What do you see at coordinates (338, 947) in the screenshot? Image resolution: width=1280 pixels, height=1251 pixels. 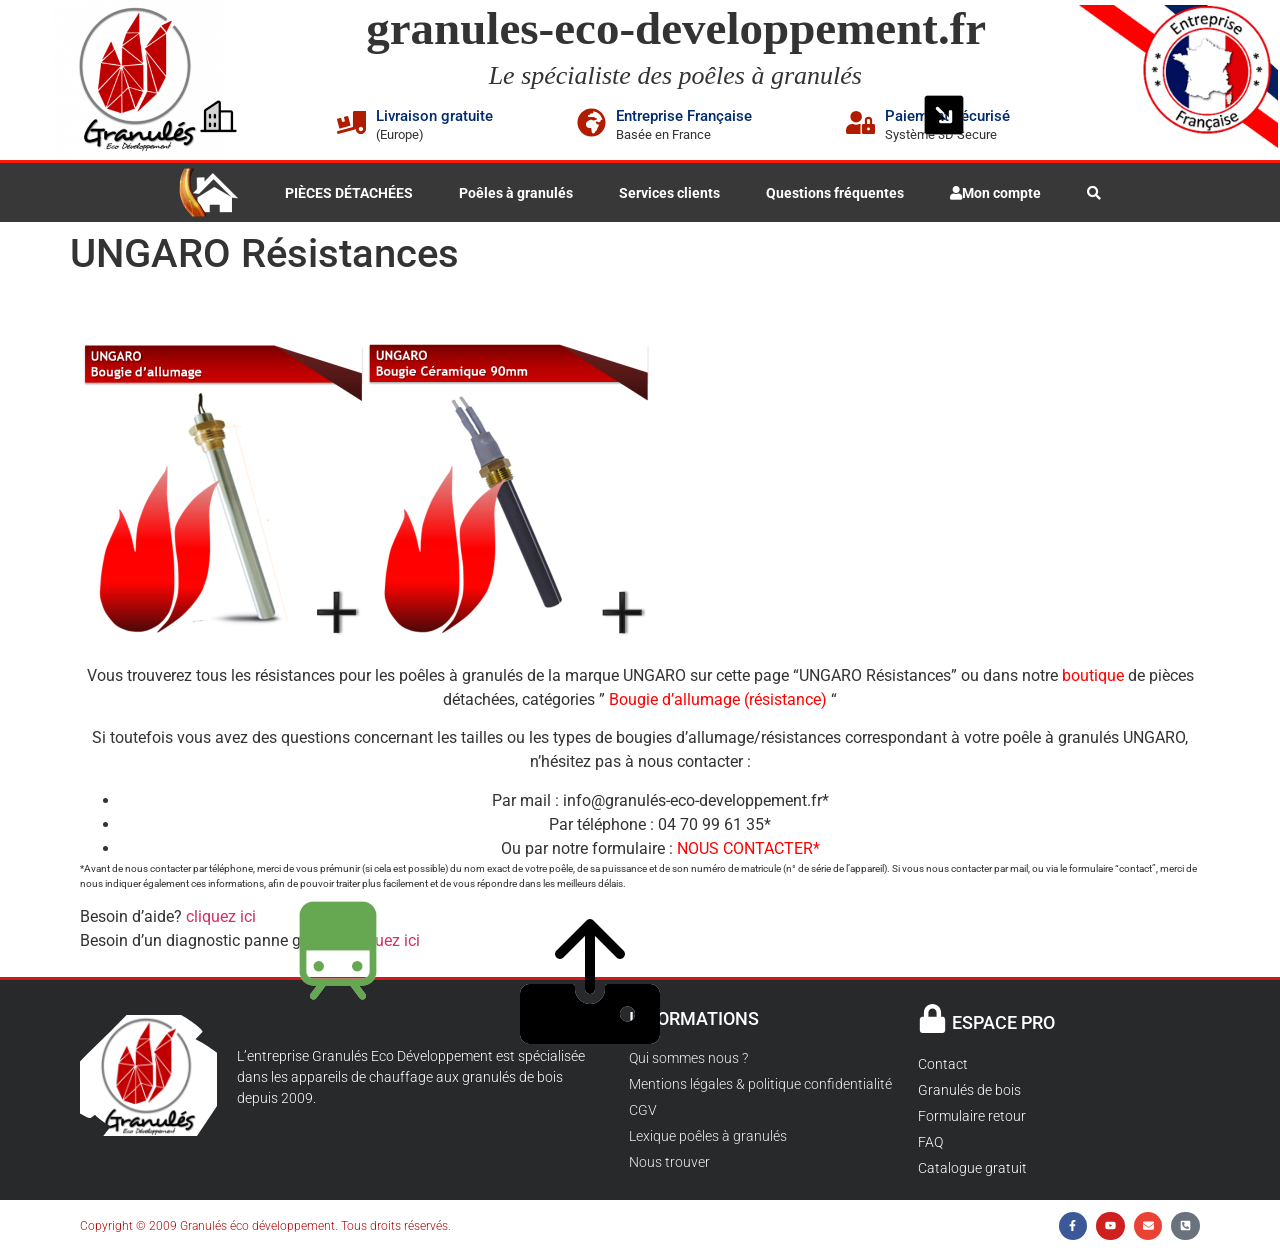 I see `access train schedules or rail services` at bounding box center [338, 947].